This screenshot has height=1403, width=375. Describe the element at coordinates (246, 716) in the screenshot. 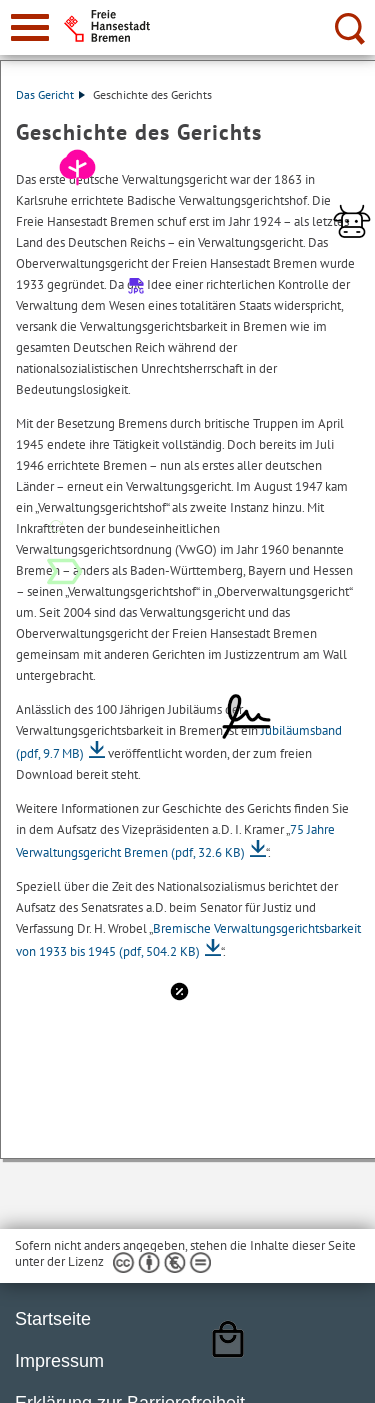

I see `add your signature to a document` at that location.